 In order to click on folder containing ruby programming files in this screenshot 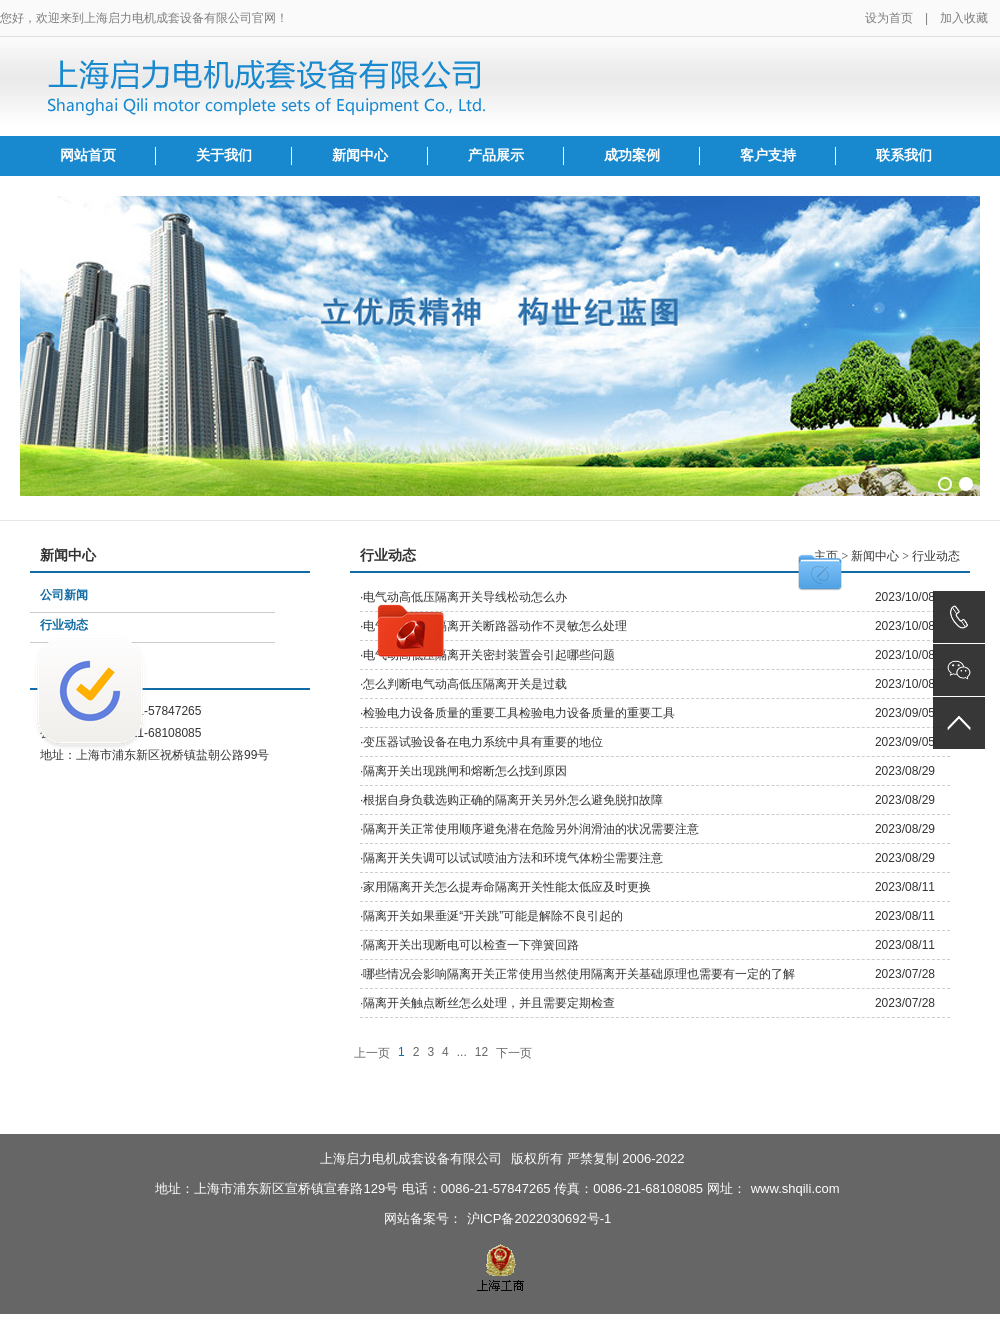, I will do `click(410, 632)`.